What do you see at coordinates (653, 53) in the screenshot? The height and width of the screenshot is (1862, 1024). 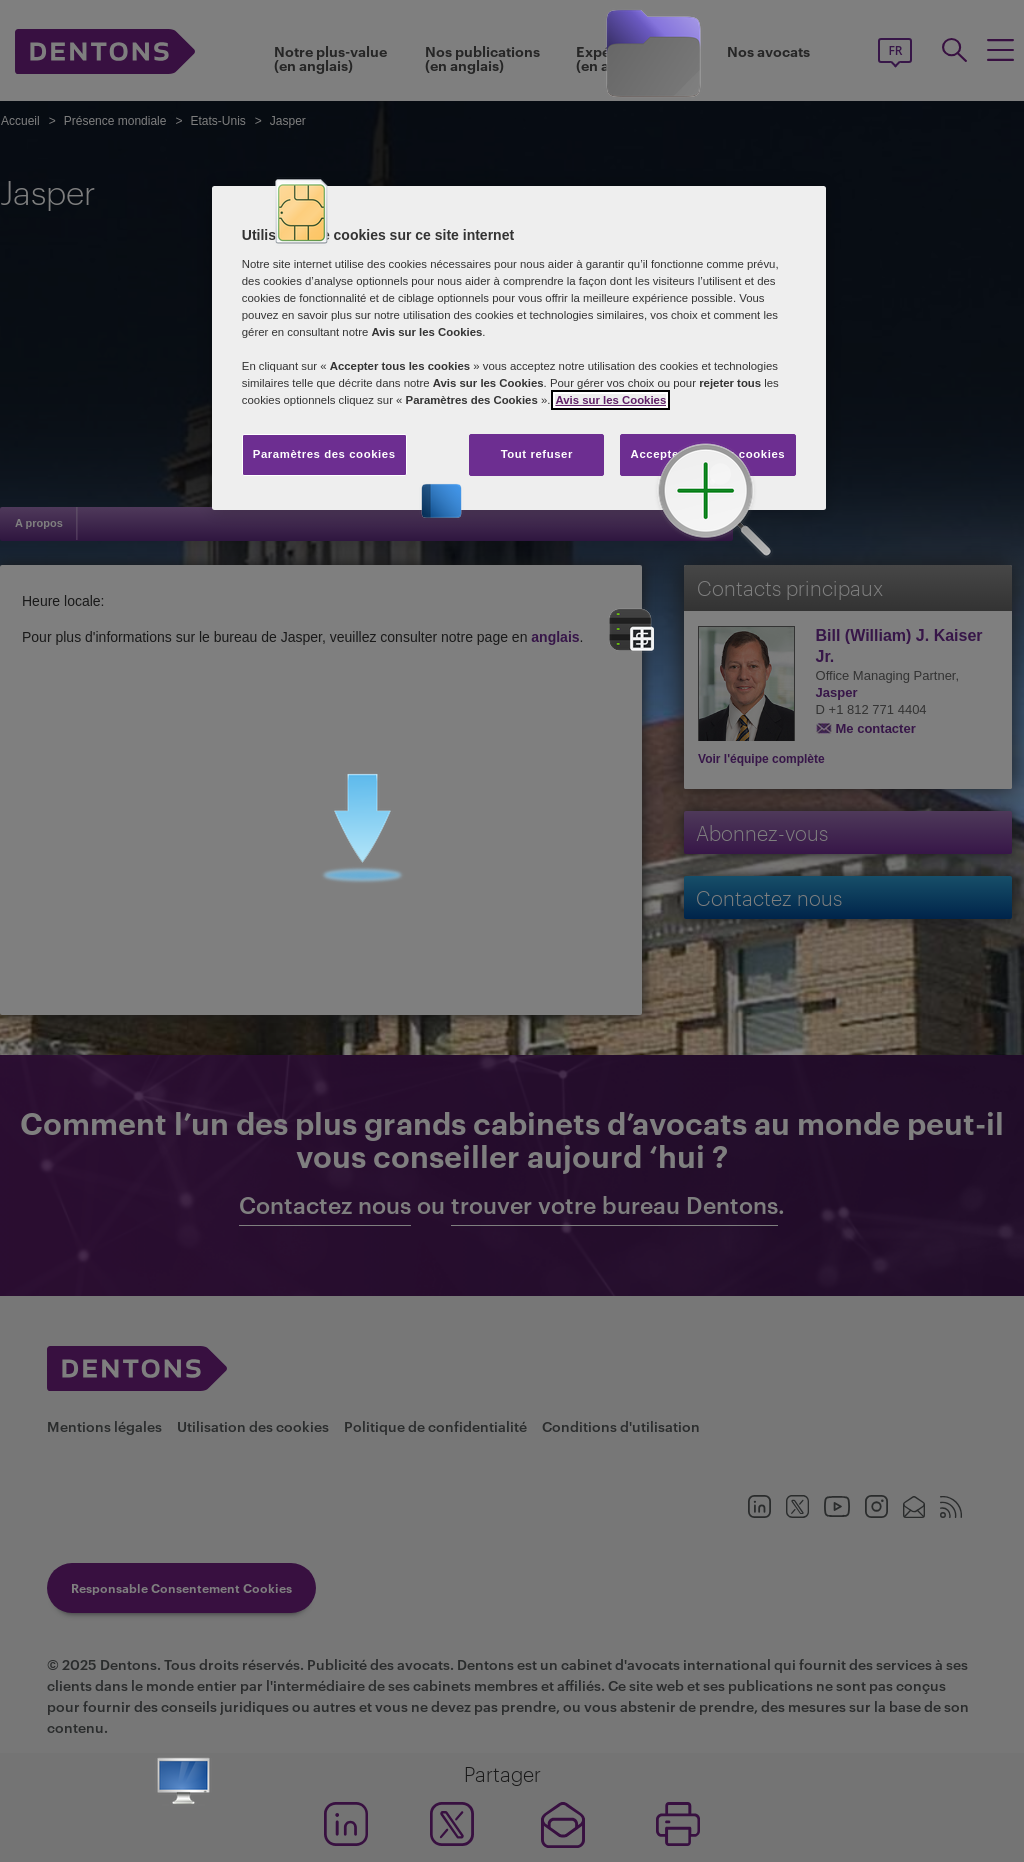 I see `an open folder in the file system` at bounding box center [653, 53].